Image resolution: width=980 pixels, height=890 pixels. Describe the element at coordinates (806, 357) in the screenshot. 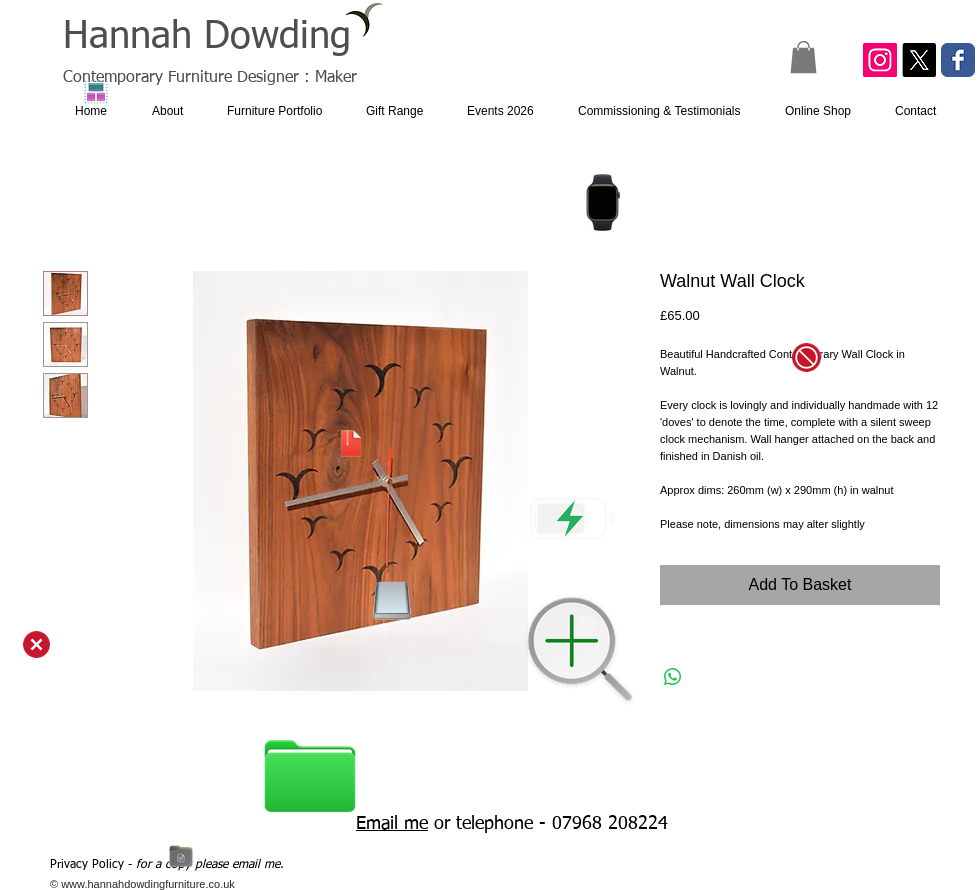

I see `delete or remove an item` at that location.